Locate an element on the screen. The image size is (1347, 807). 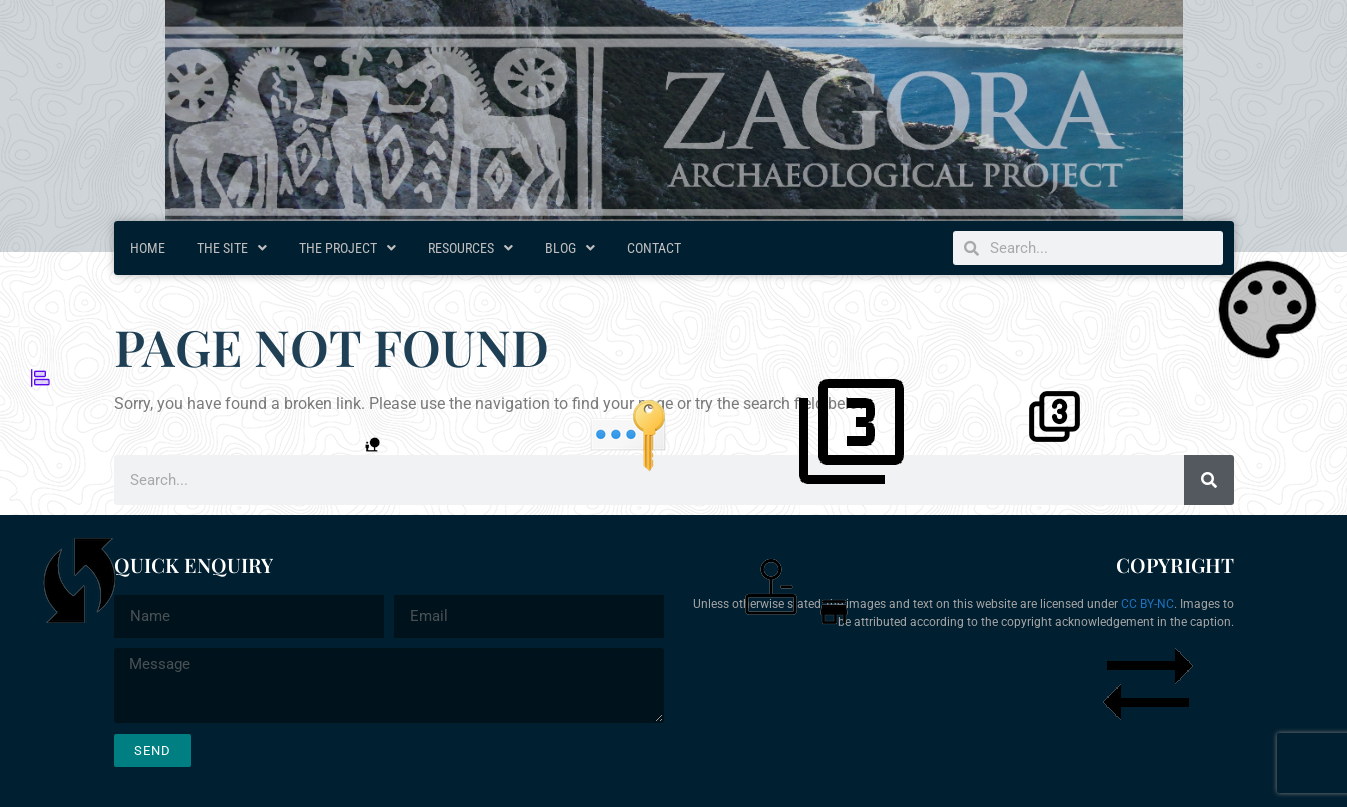
explore outdoor activities or nature-related content is located at coordinates (372, 444).